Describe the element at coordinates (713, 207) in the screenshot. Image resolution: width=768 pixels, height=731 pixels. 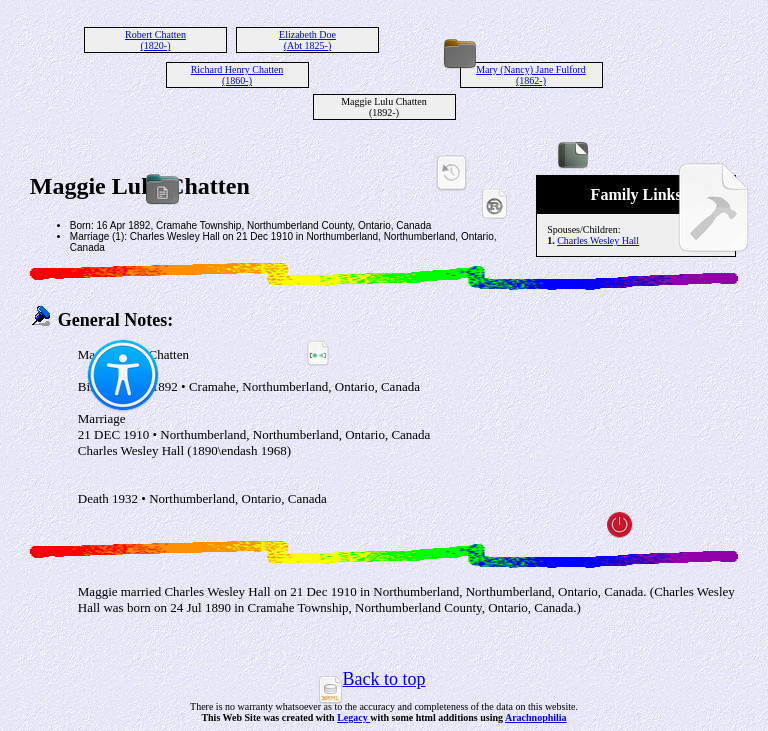
I see `cmake build configuration file` at that location.